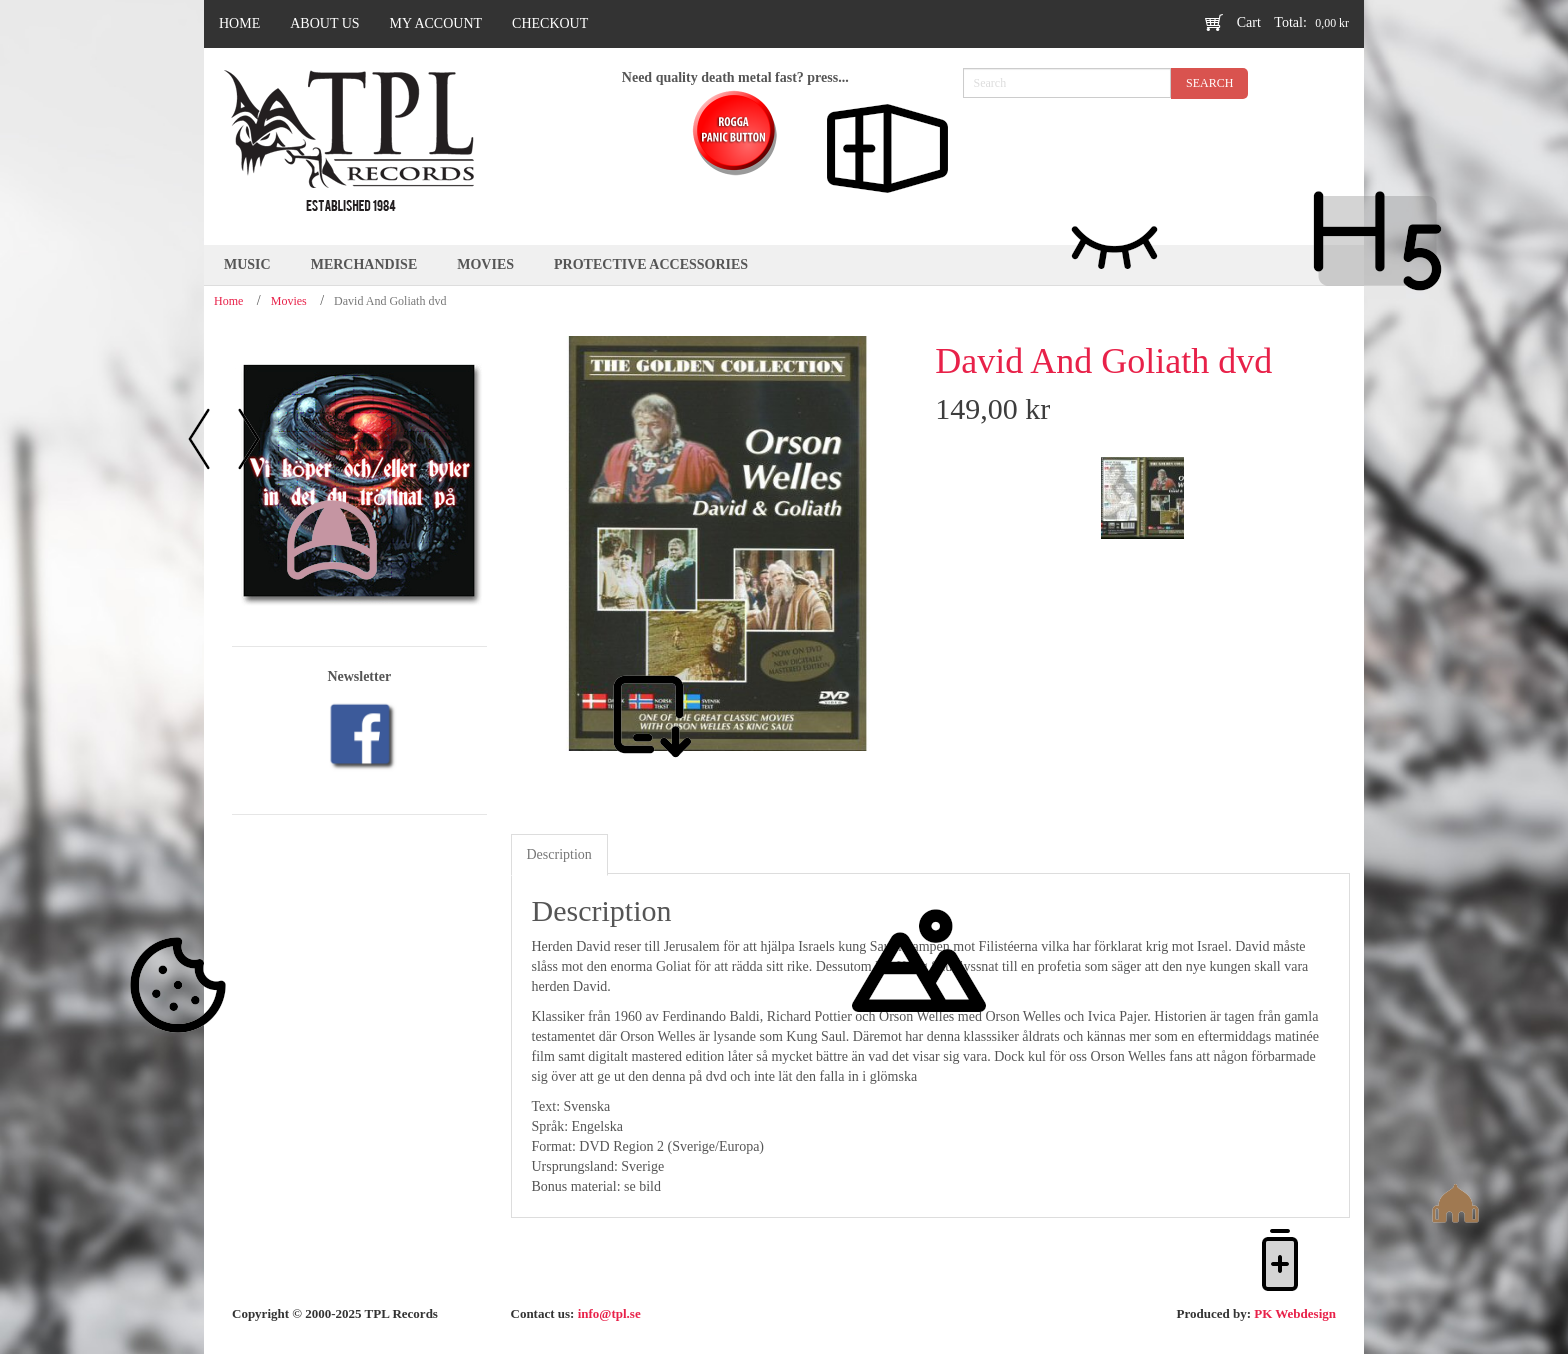 The image size is (1568, 1354). I want to click on select headwear or cap accessory, so click(332, 545).